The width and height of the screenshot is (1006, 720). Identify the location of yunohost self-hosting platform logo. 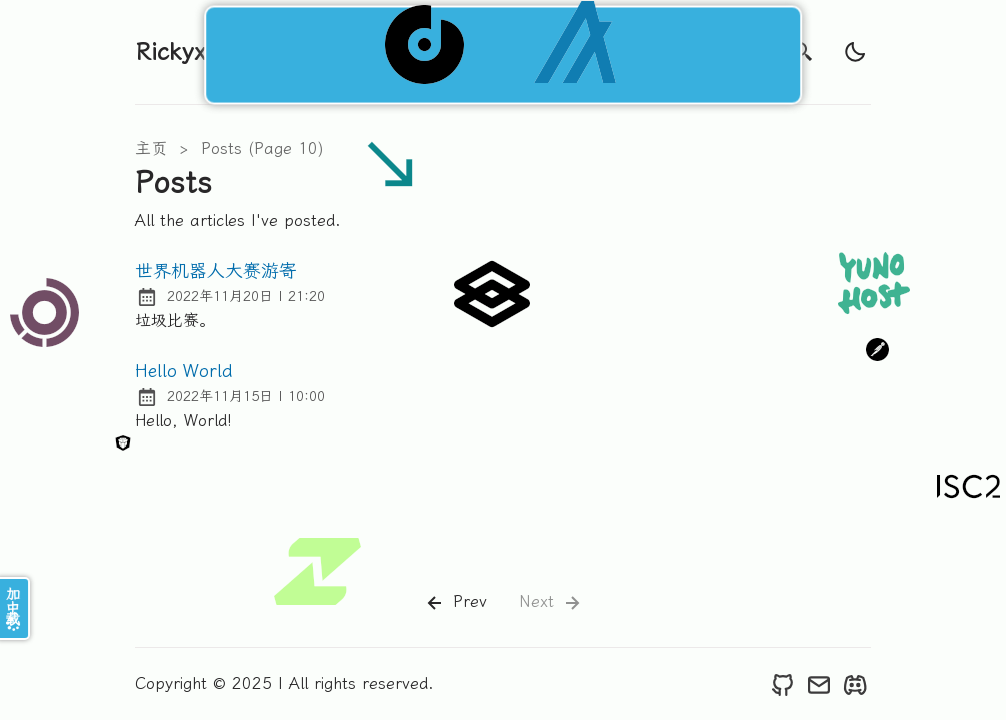
(874, 283).